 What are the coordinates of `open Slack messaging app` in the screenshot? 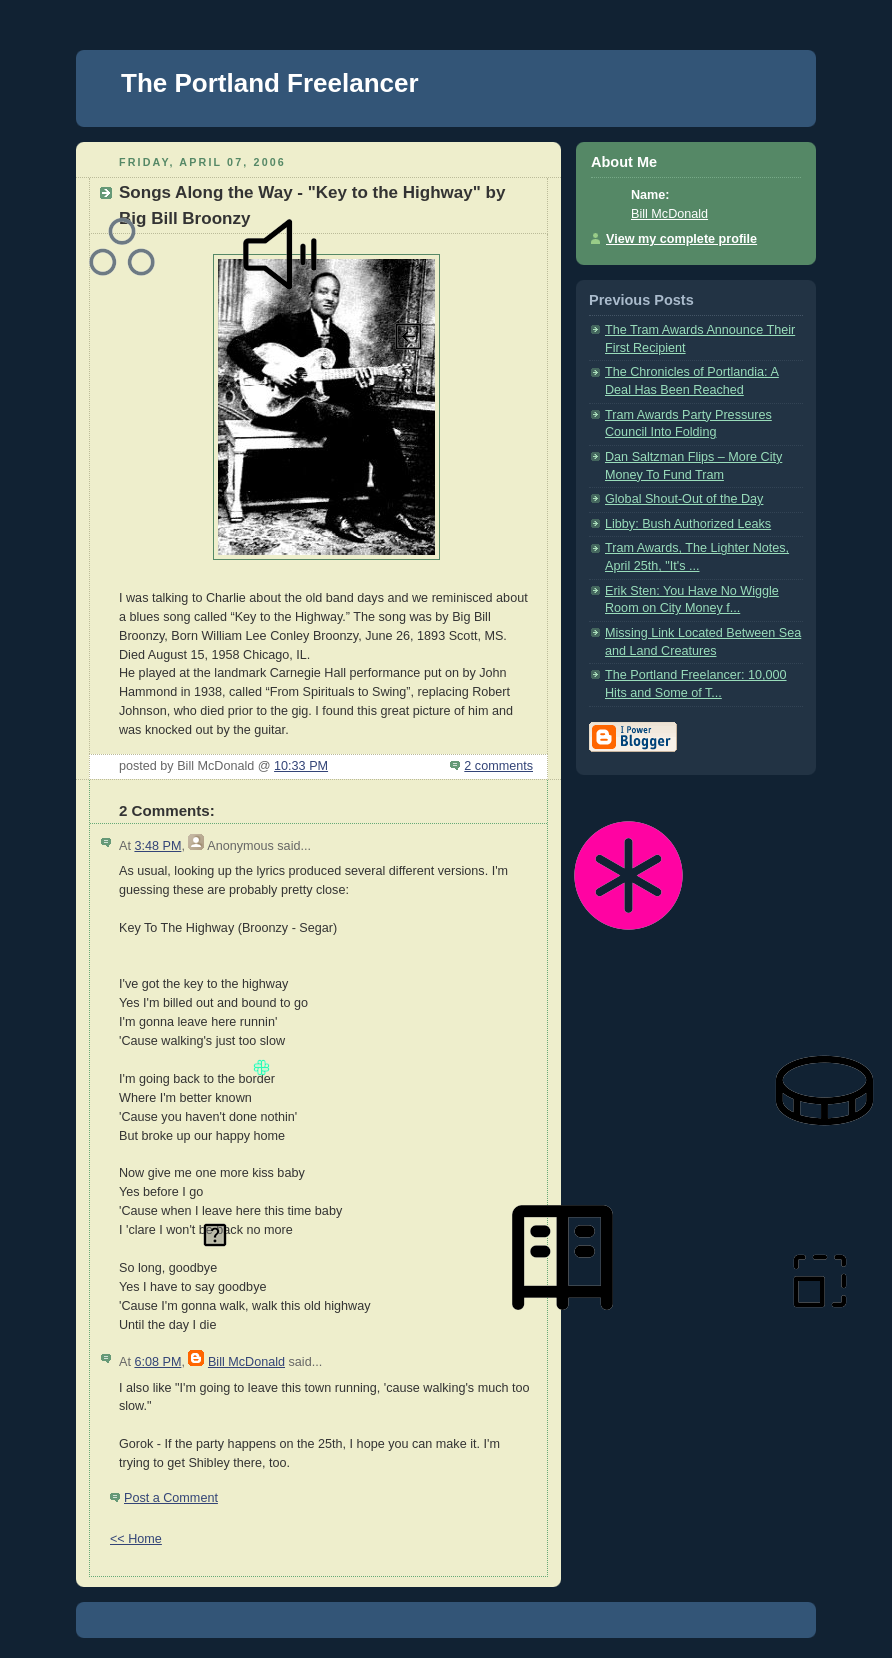 It's located at (261, 1067).